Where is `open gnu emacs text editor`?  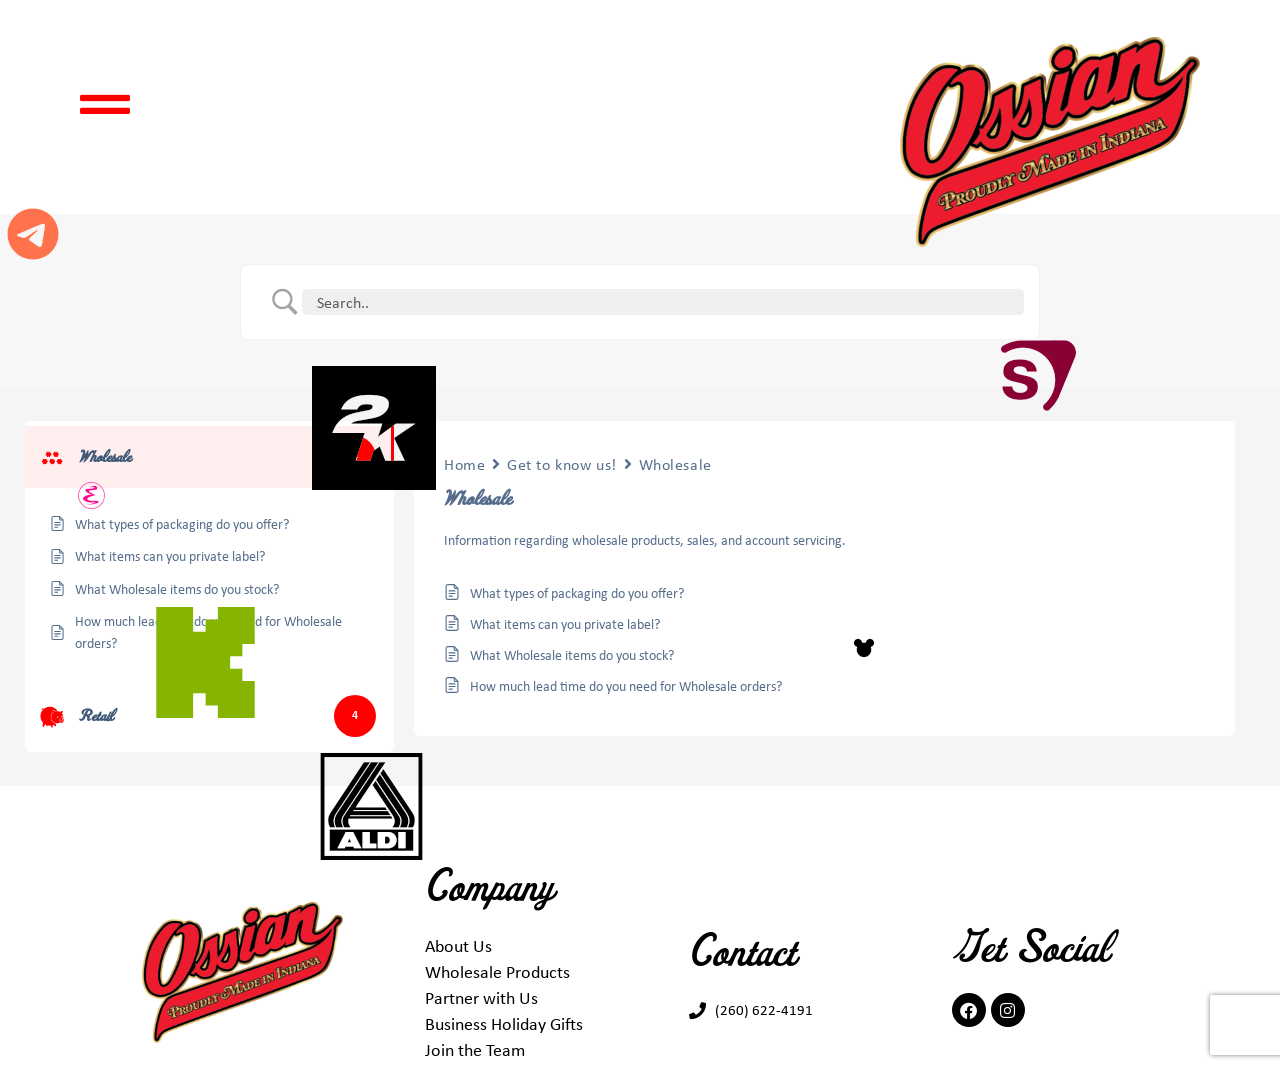
open gnu emacs text editor is located at coordinates (91, 495).